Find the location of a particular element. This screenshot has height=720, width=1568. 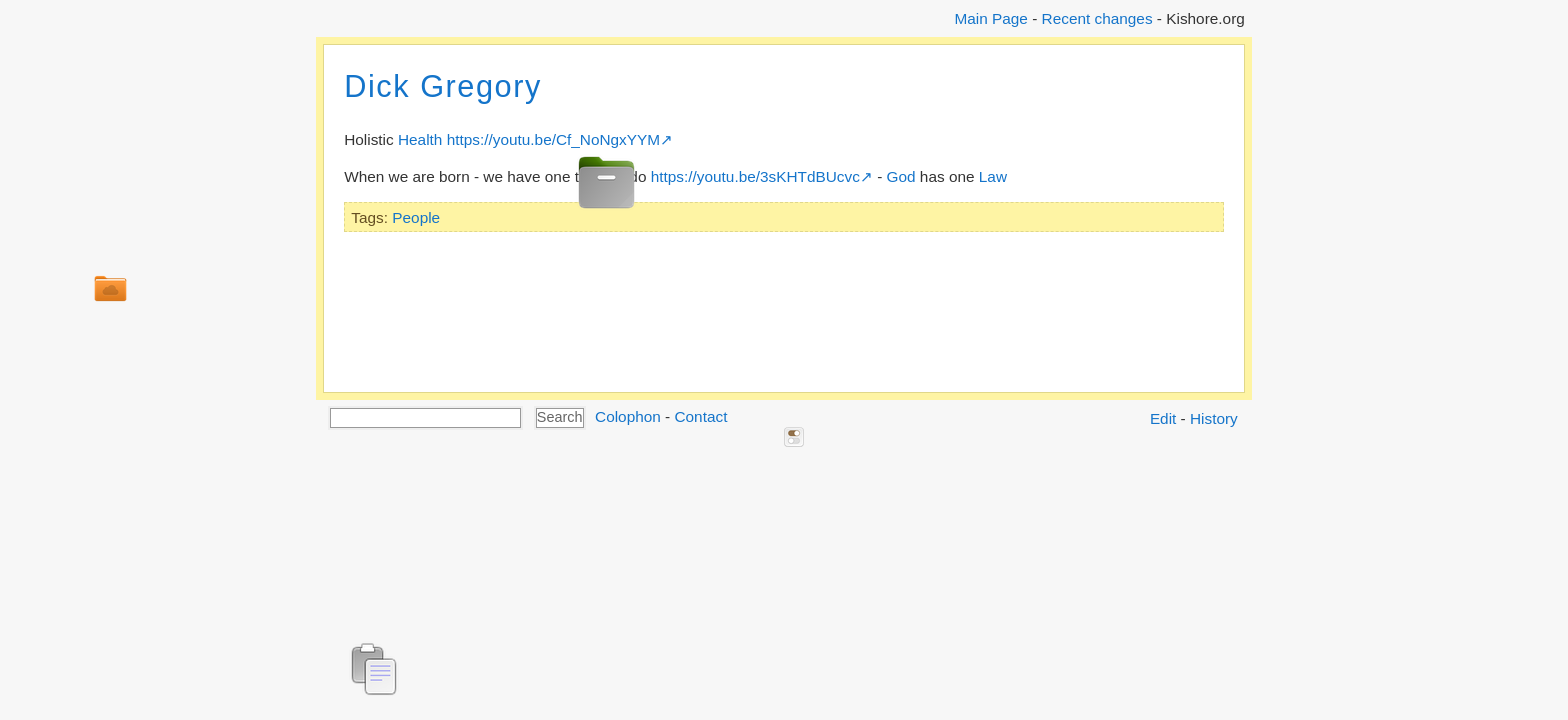

paste content from clipboard is located at coordinates (374, 669).